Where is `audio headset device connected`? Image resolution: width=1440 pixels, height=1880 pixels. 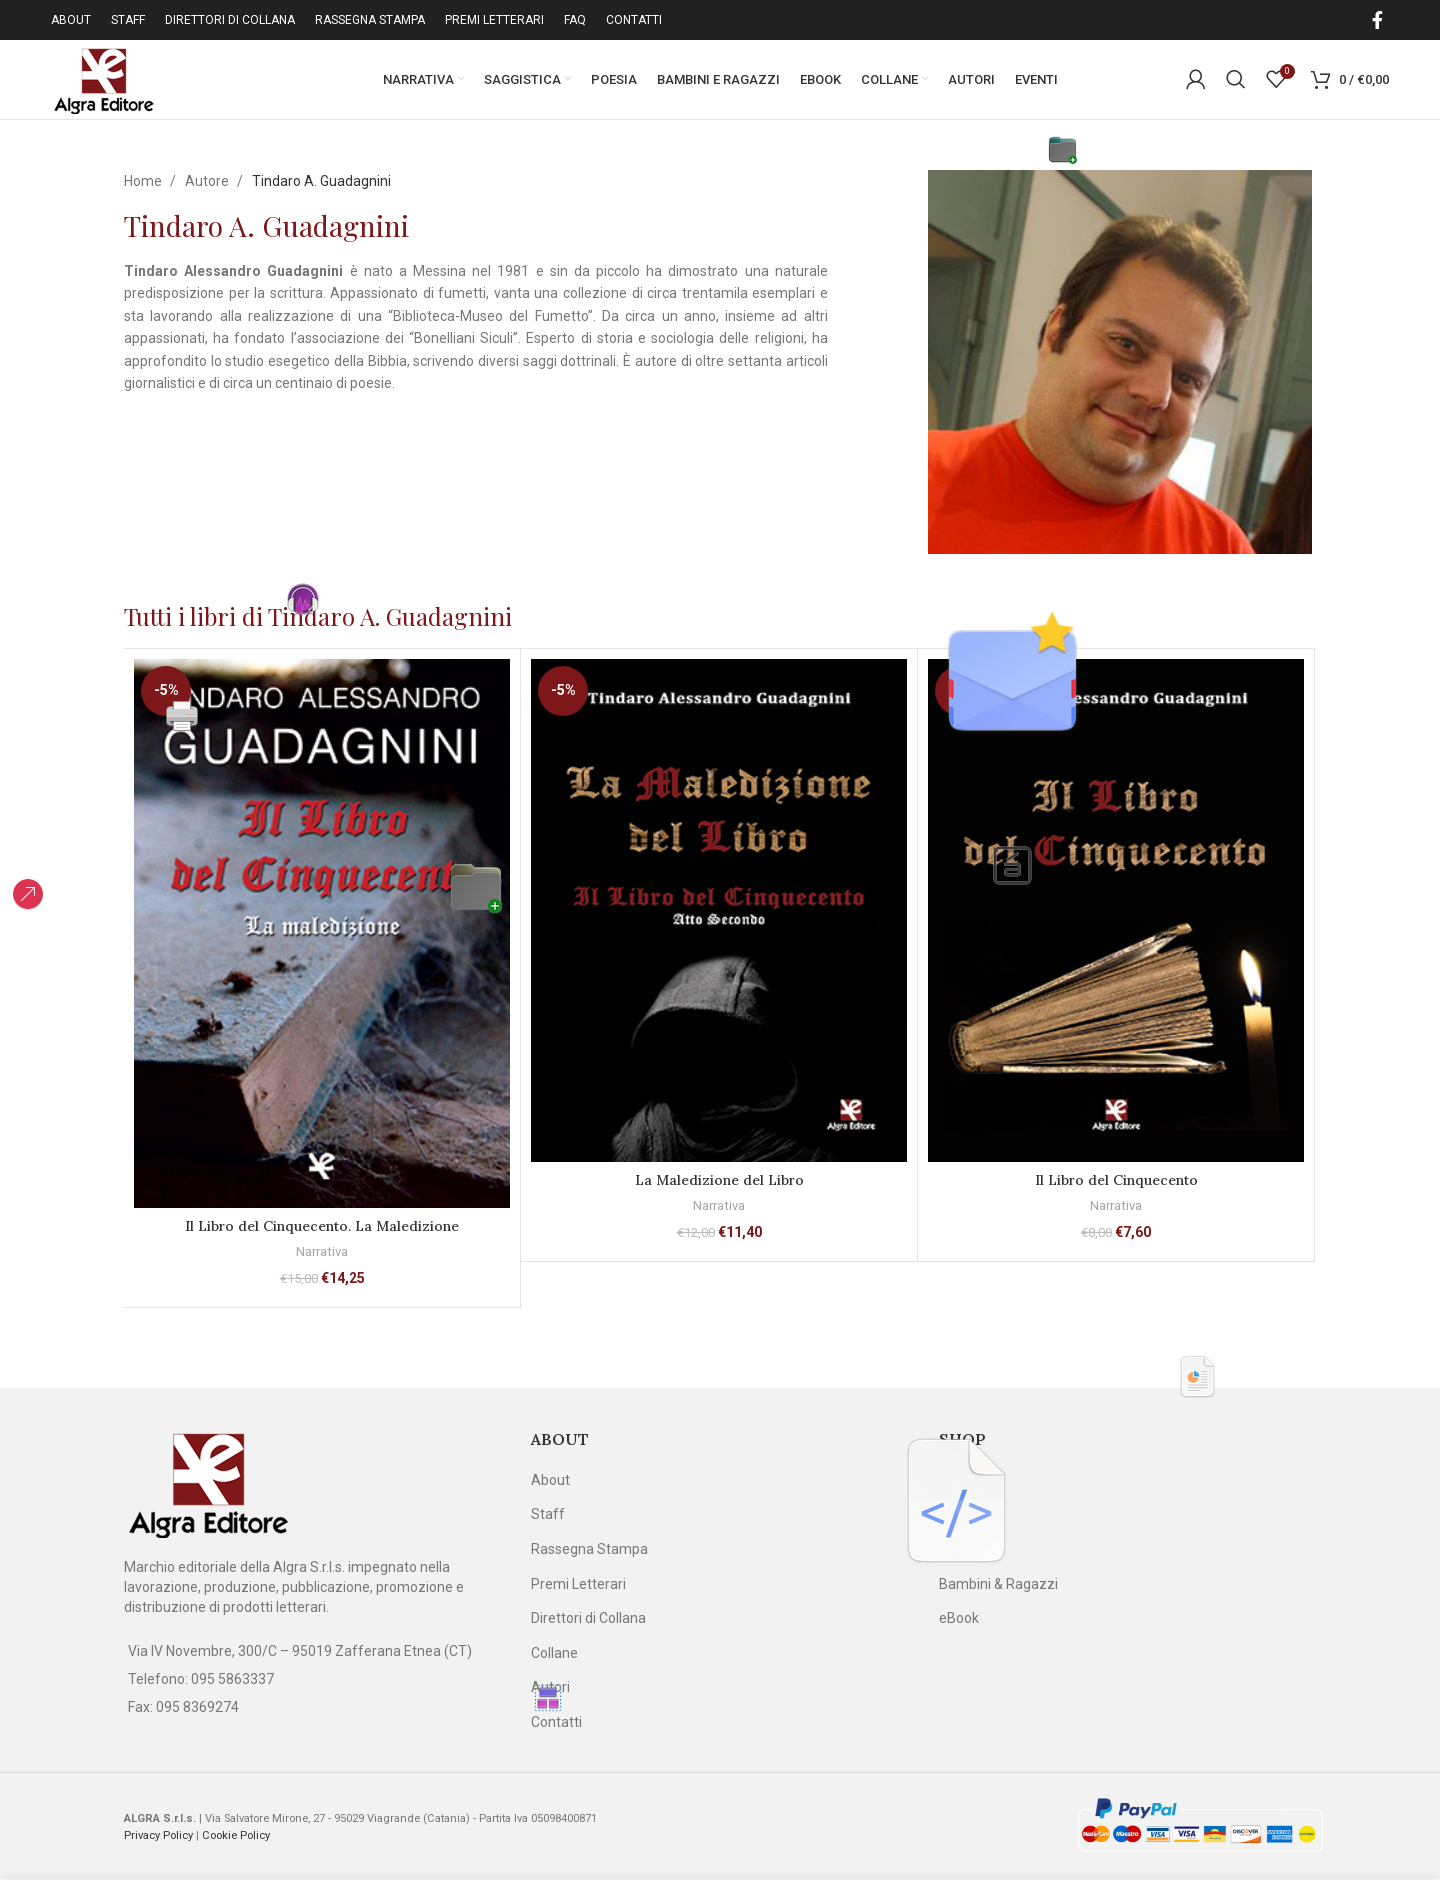
audio headset device connected is located at coordinates (303, 599).